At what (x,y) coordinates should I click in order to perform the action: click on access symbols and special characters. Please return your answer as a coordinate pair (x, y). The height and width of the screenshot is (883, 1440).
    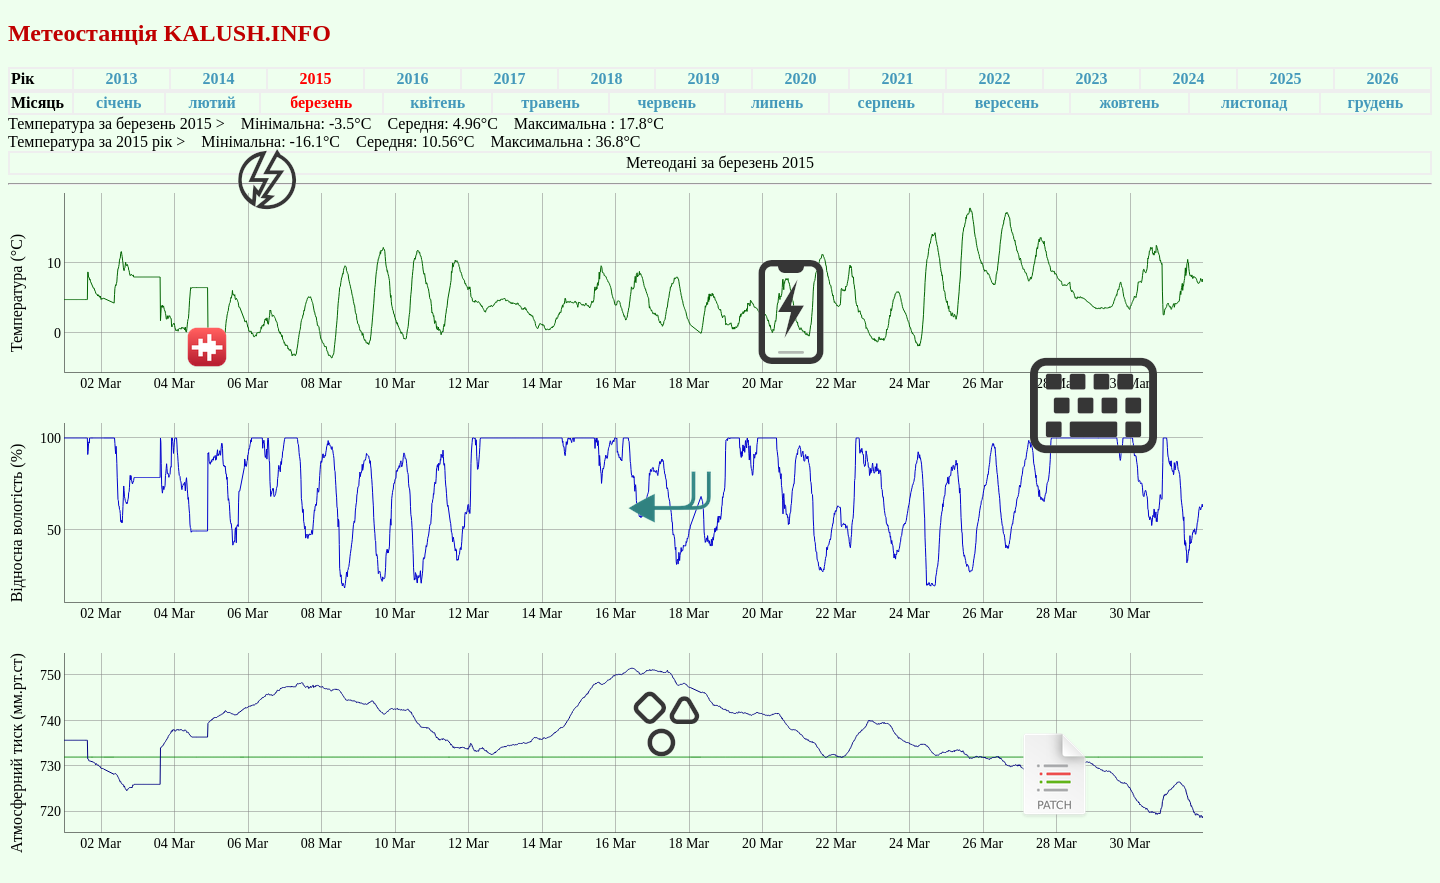
    Looking at the image, I should click on (666, 724).